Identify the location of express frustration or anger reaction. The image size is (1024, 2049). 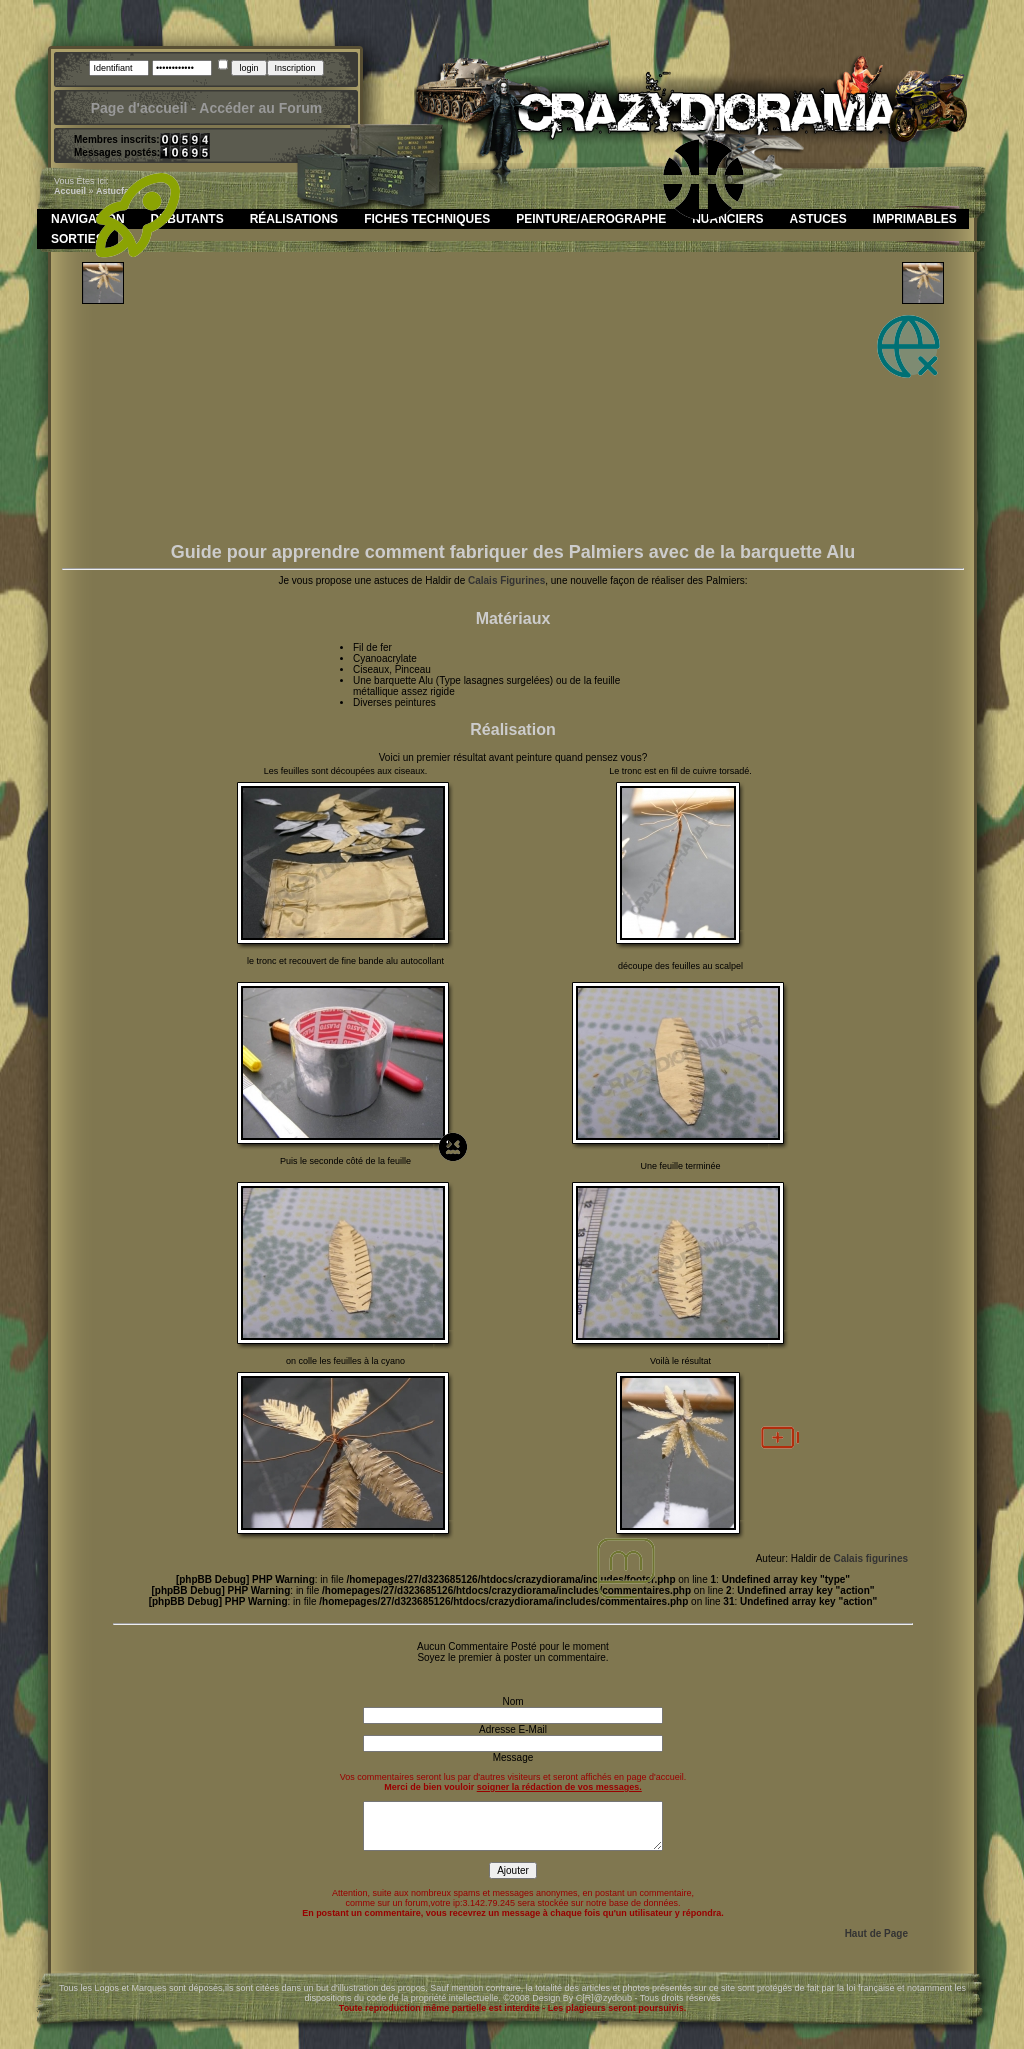
(453, 1147).